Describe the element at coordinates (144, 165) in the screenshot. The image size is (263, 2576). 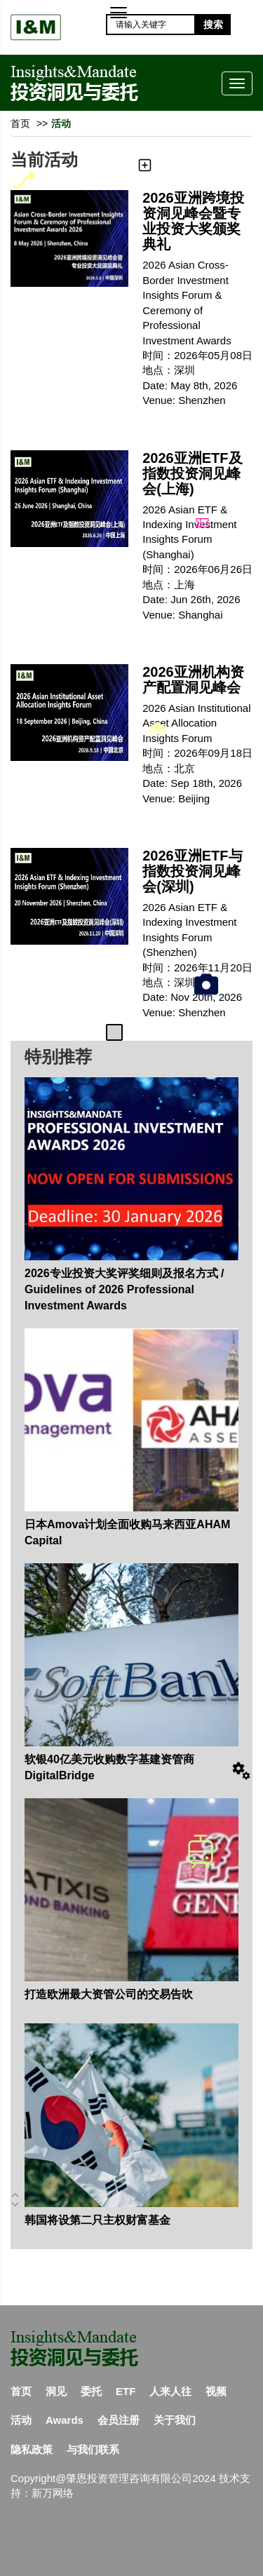
I see `add a new item or entry` at that location.